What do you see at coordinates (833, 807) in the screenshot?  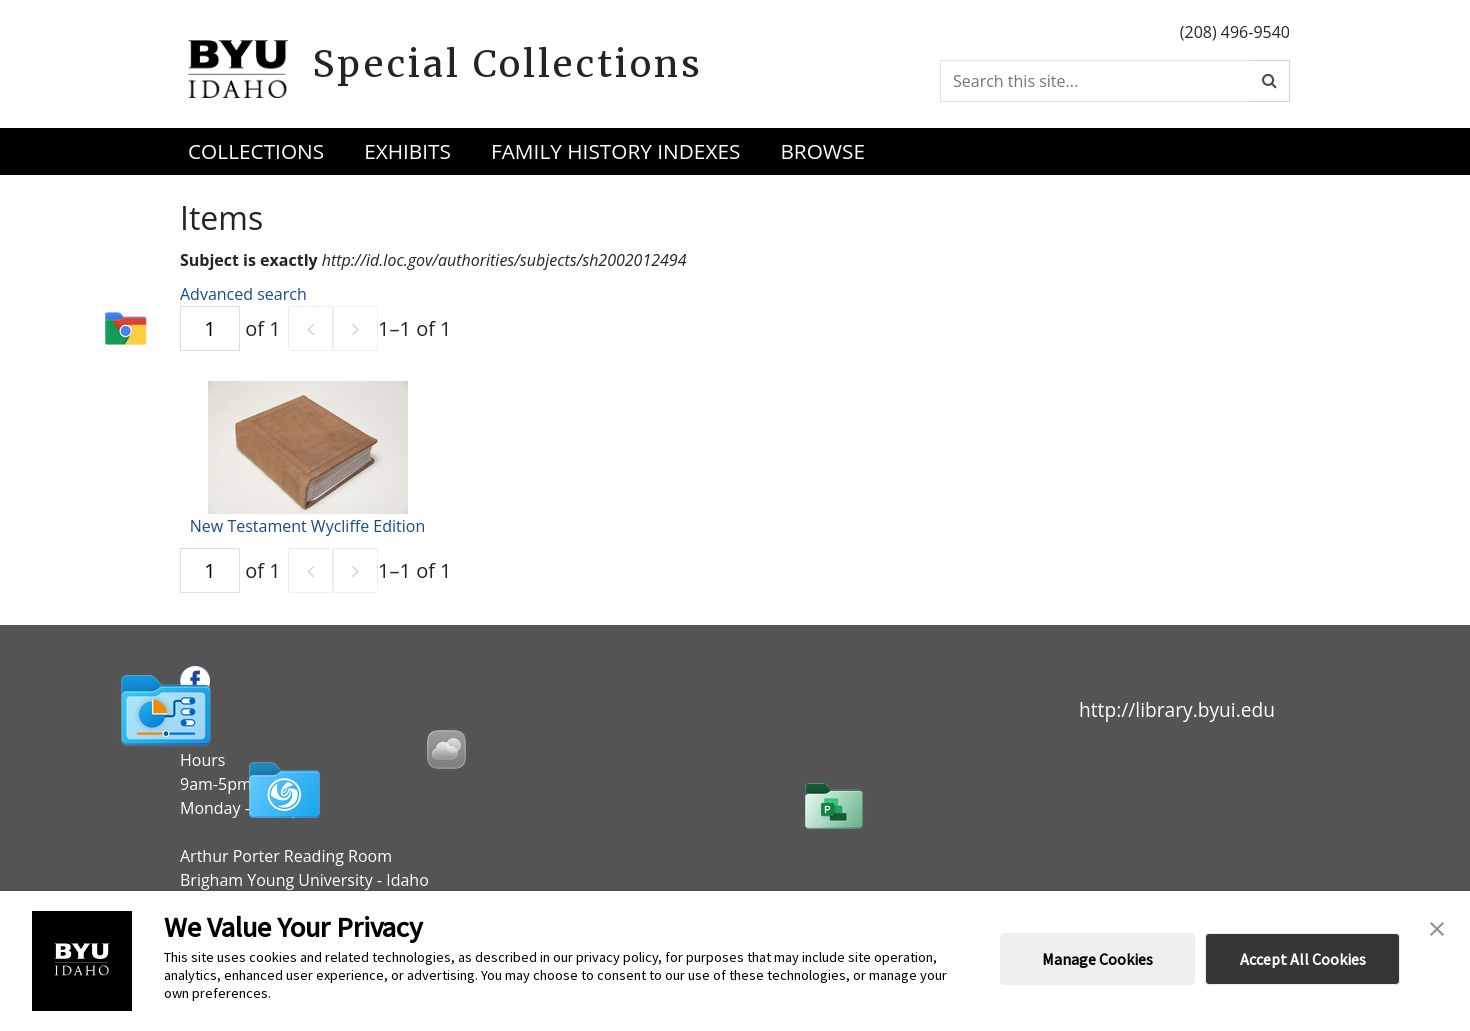 I see `open microsoft project files folder` at bounding box center [833, 807].